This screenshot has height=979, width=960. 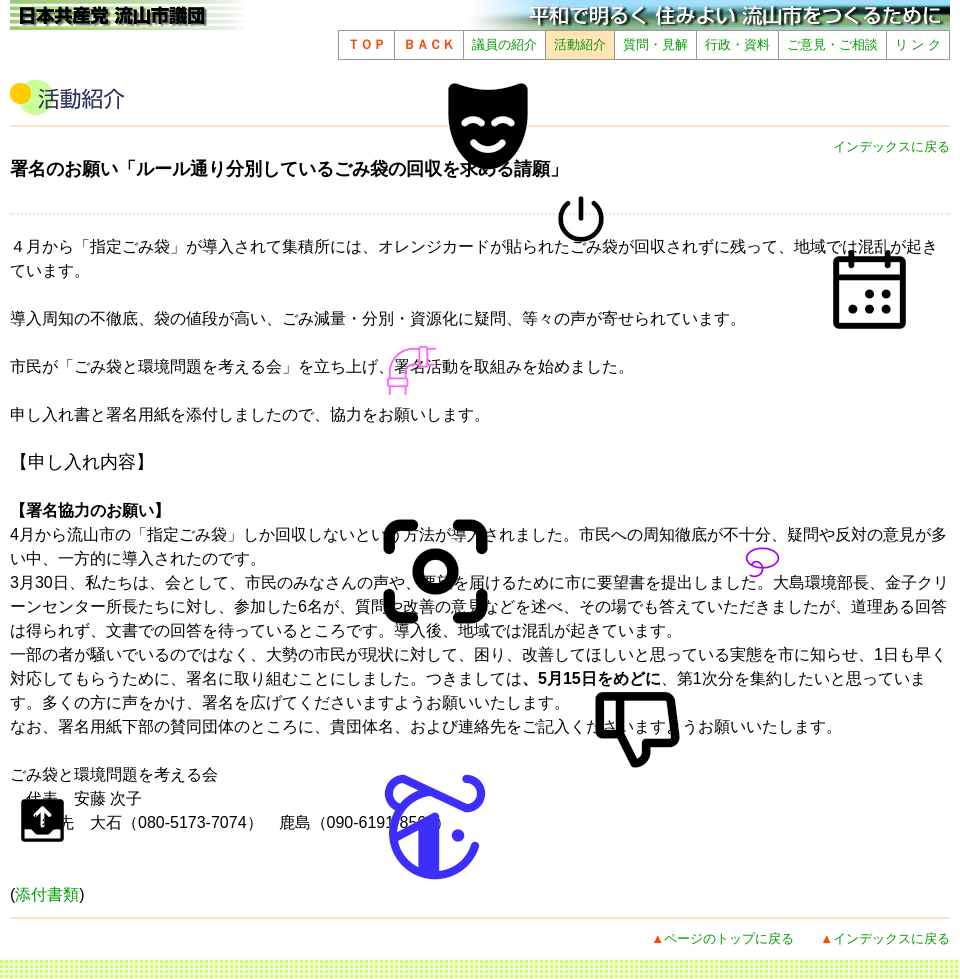 I want to click on view calendar events, so click(x=869, y=292).